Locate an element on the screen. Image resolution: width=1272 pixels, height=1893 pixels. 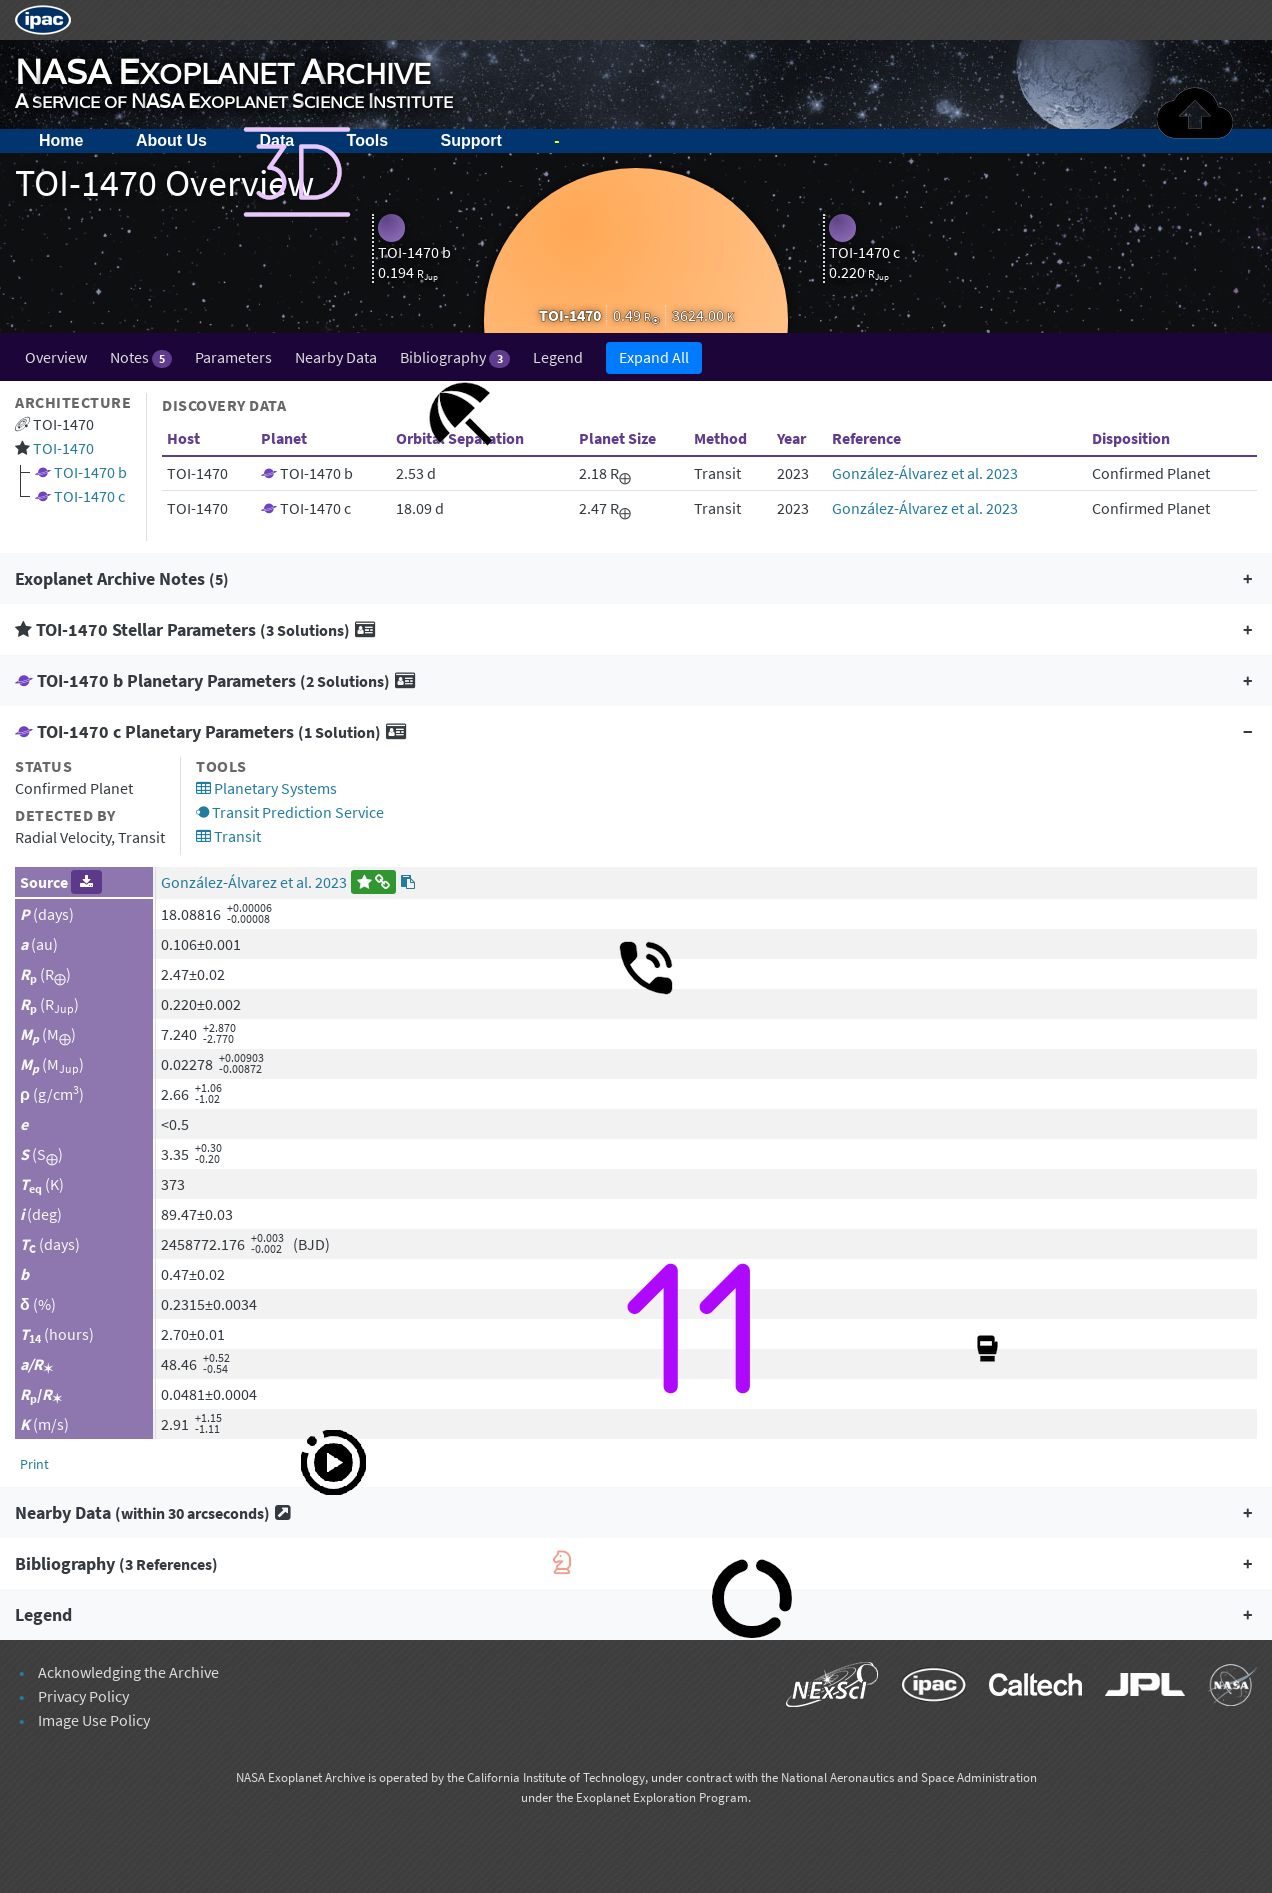
indicates item number 11 in a list or sequence is located at coordinates (699, 1328).